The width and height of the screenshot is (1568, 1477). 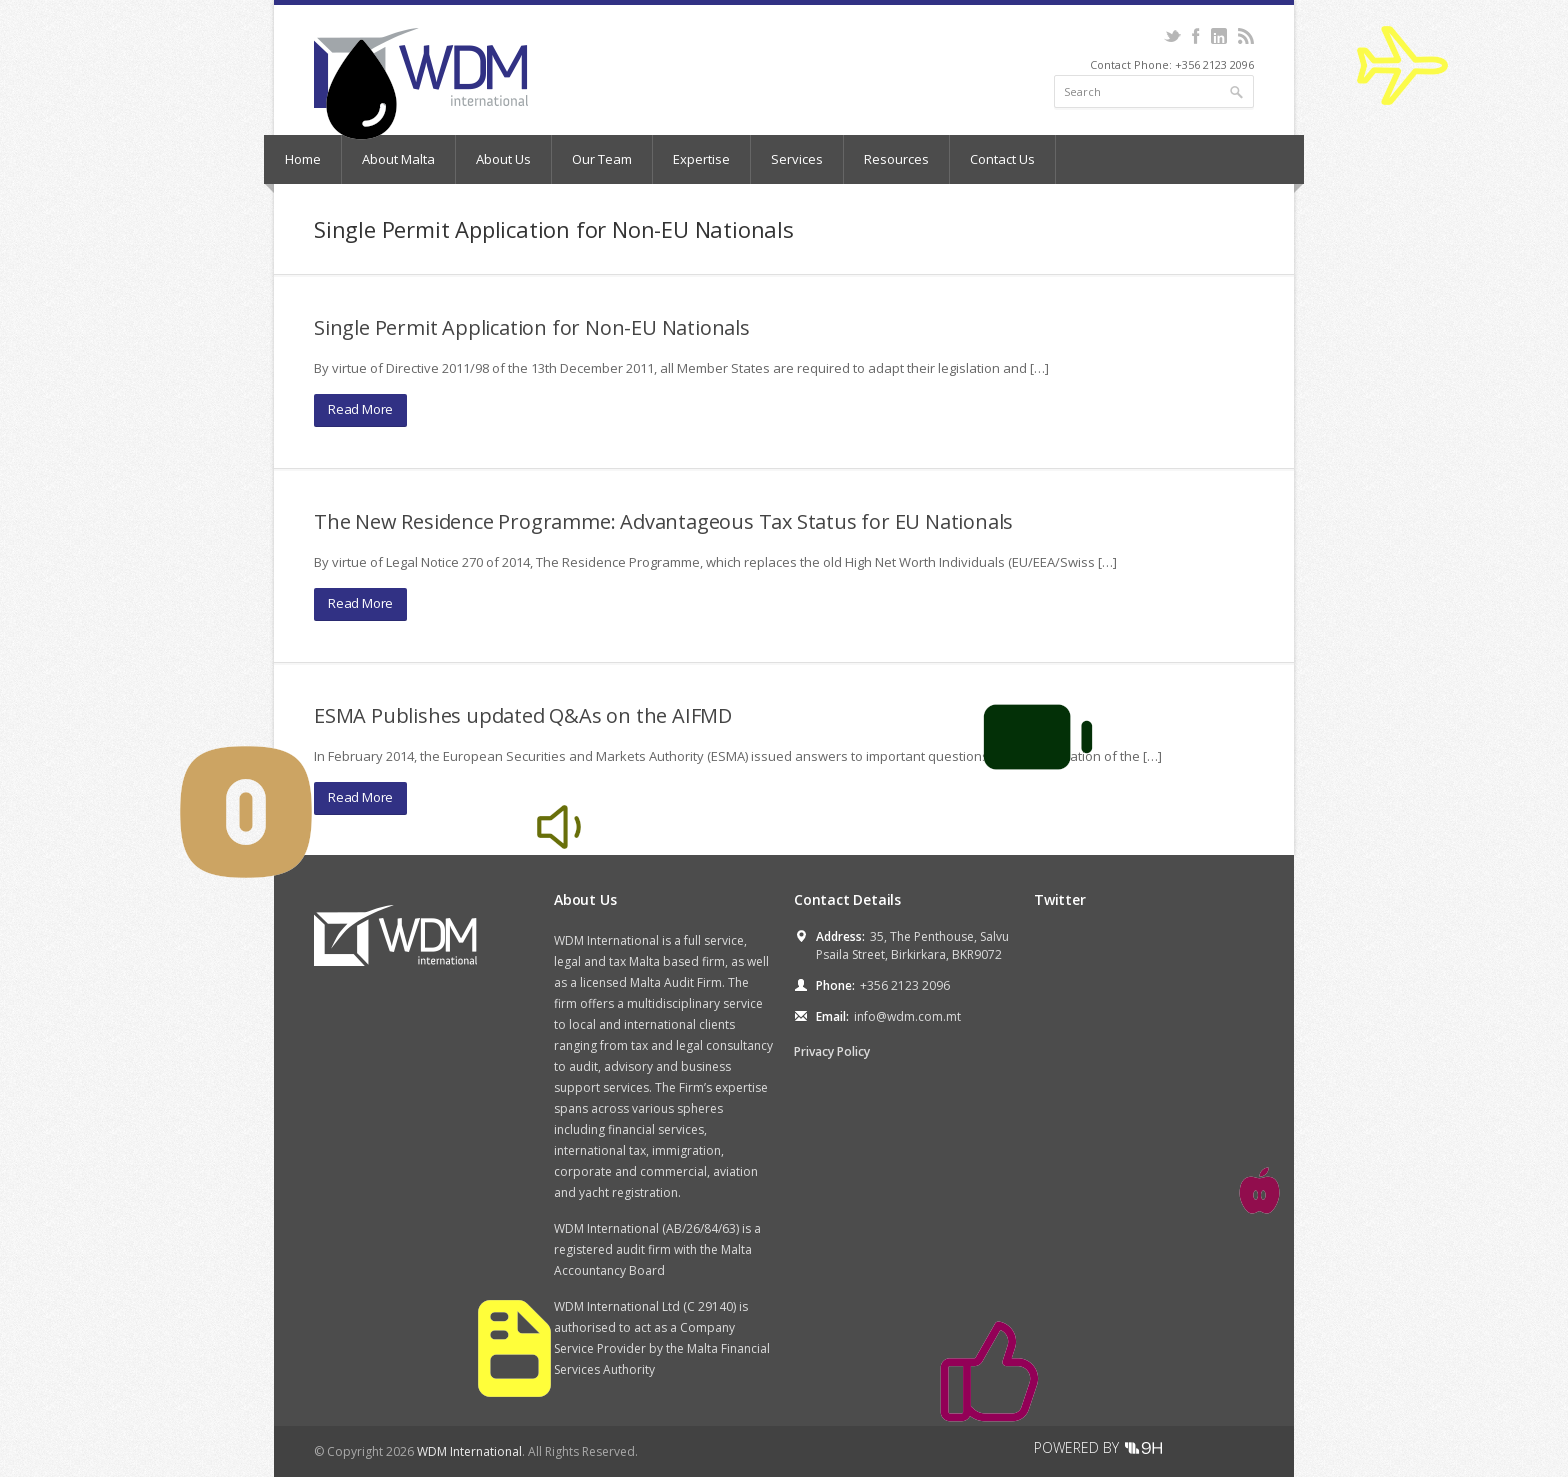 What do you see at coordinates (1038, 737) in the screenshot?
I see `shows current battery level` at bounding box center [1038, 737].